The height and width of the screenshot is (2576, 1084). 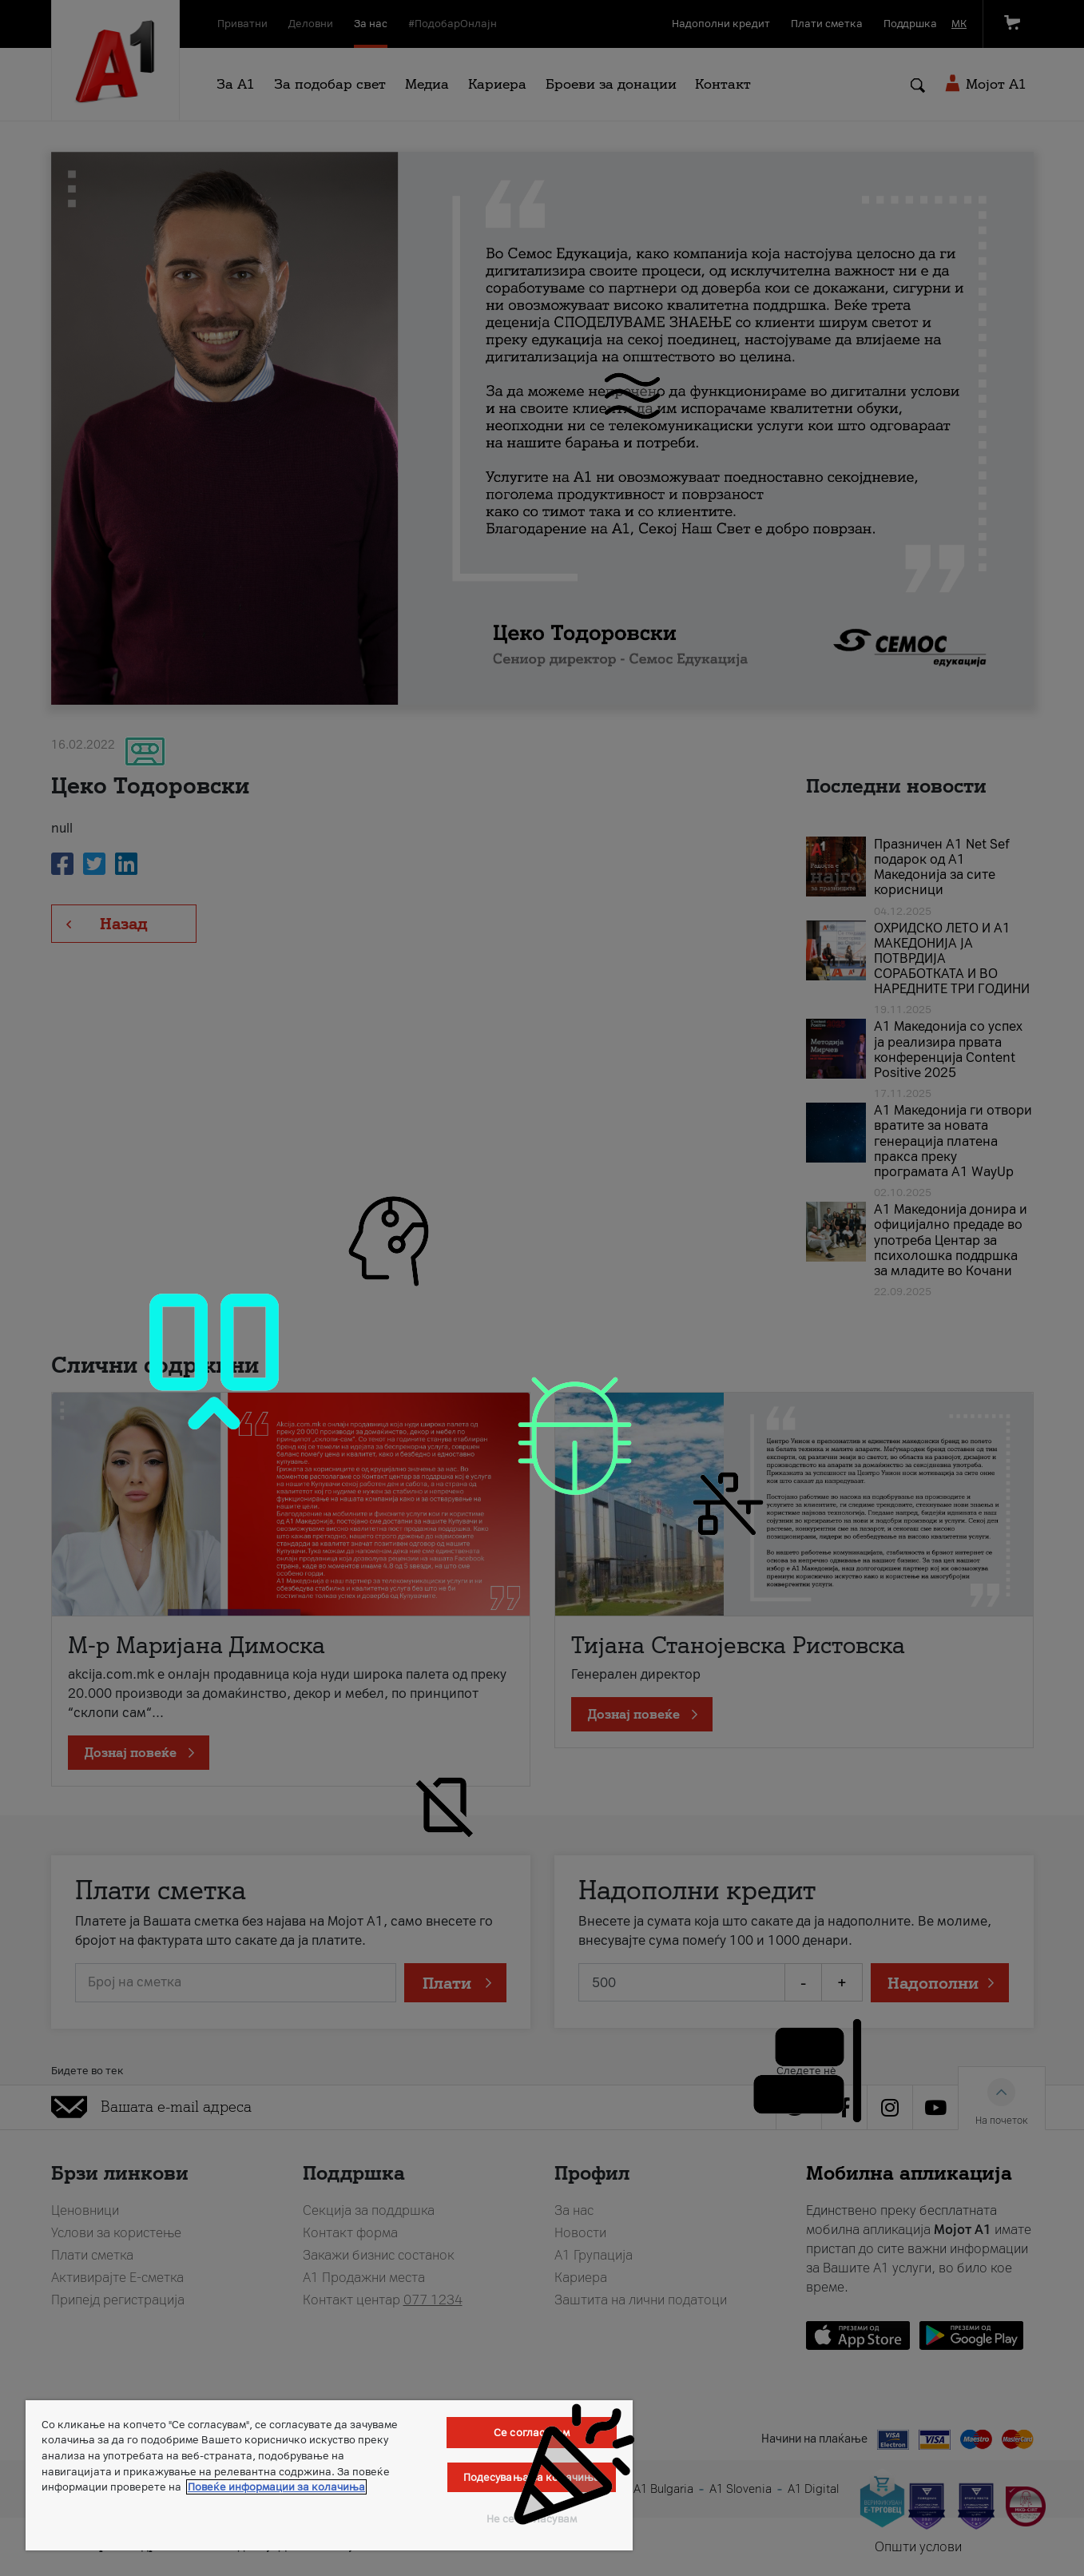 I want to click on report a bug or issue, so click(x=574, y=1433).